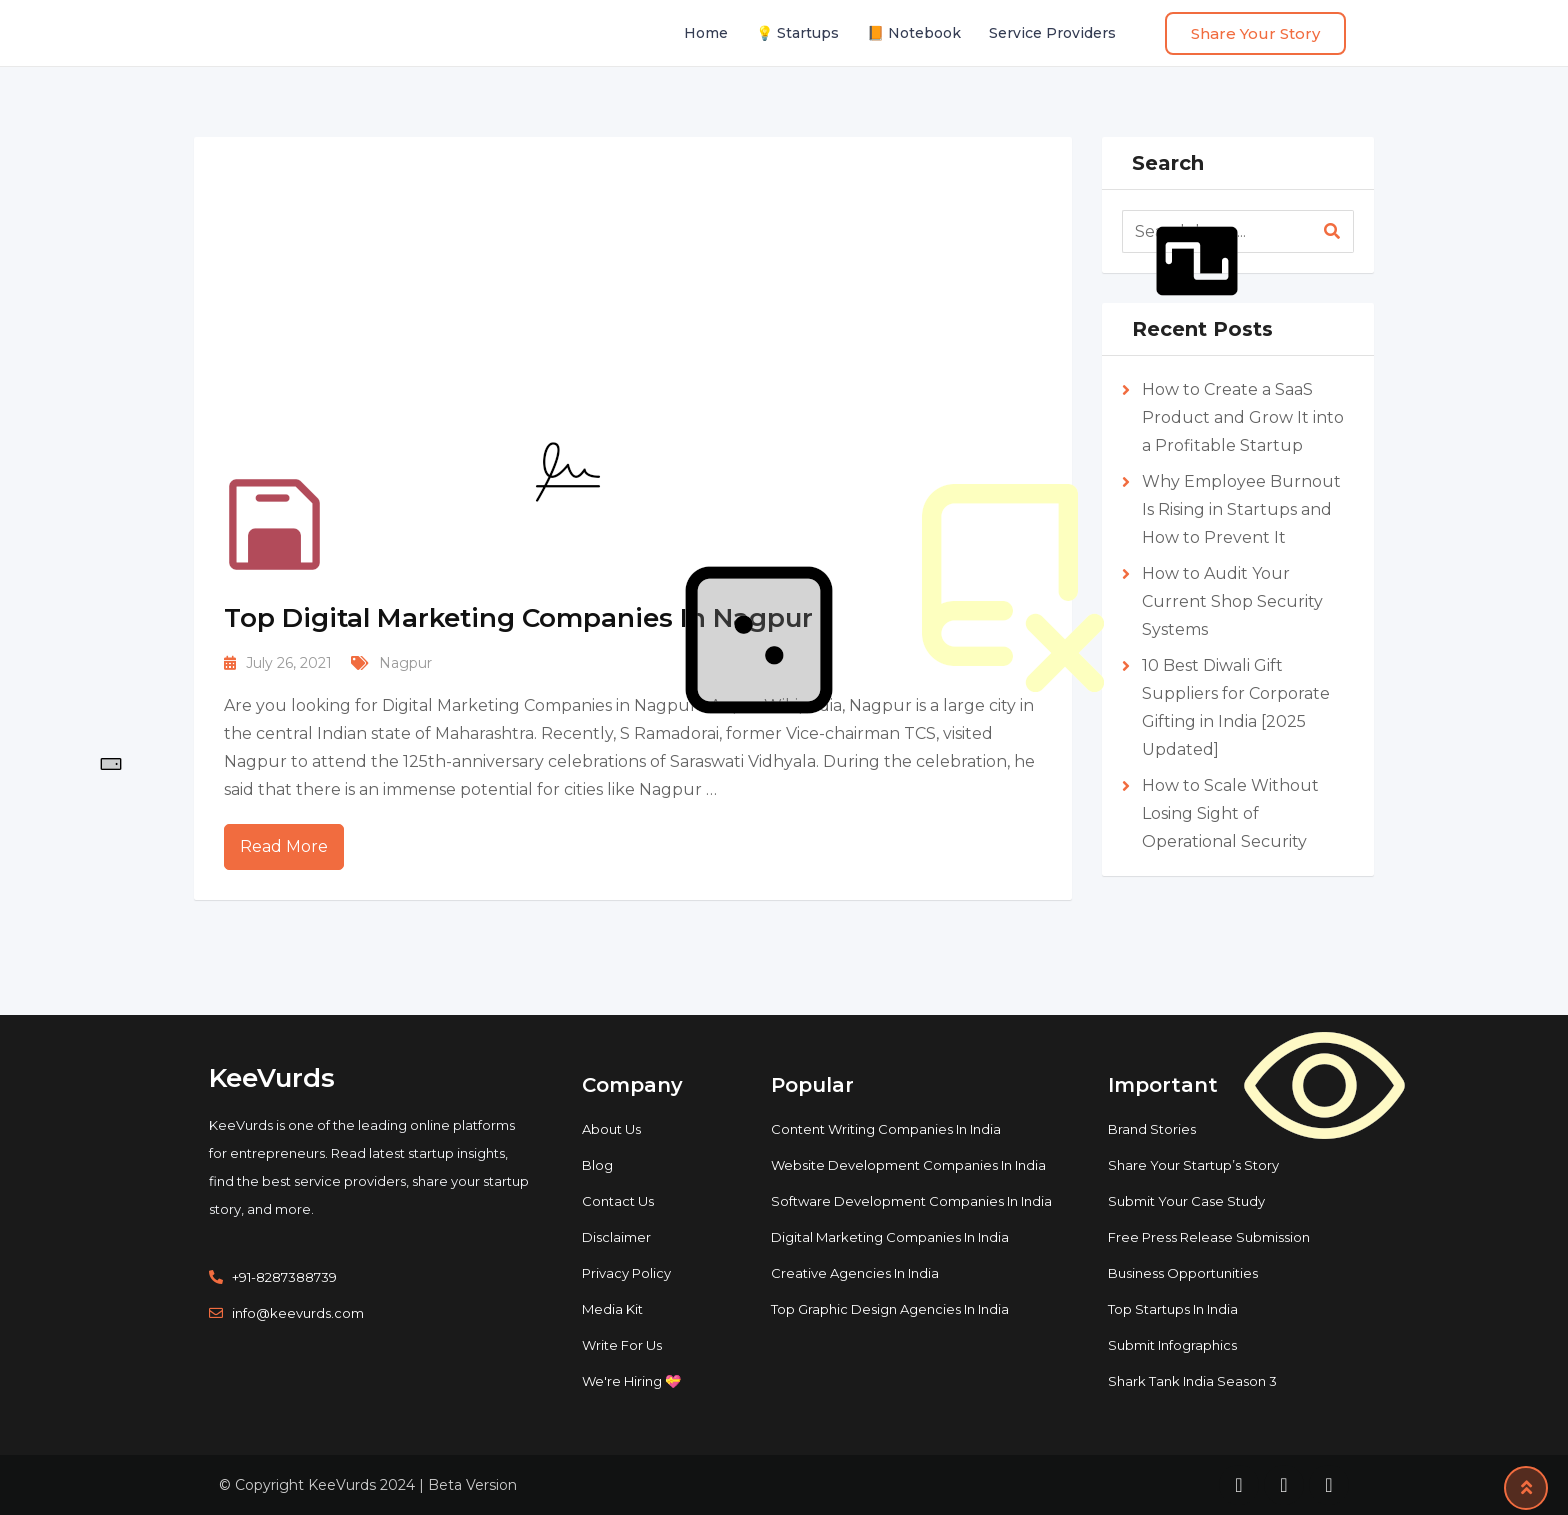  Describe the element at coordinates (111, 764) in the screenshot. I see `access local storage or disk drive` at that location.